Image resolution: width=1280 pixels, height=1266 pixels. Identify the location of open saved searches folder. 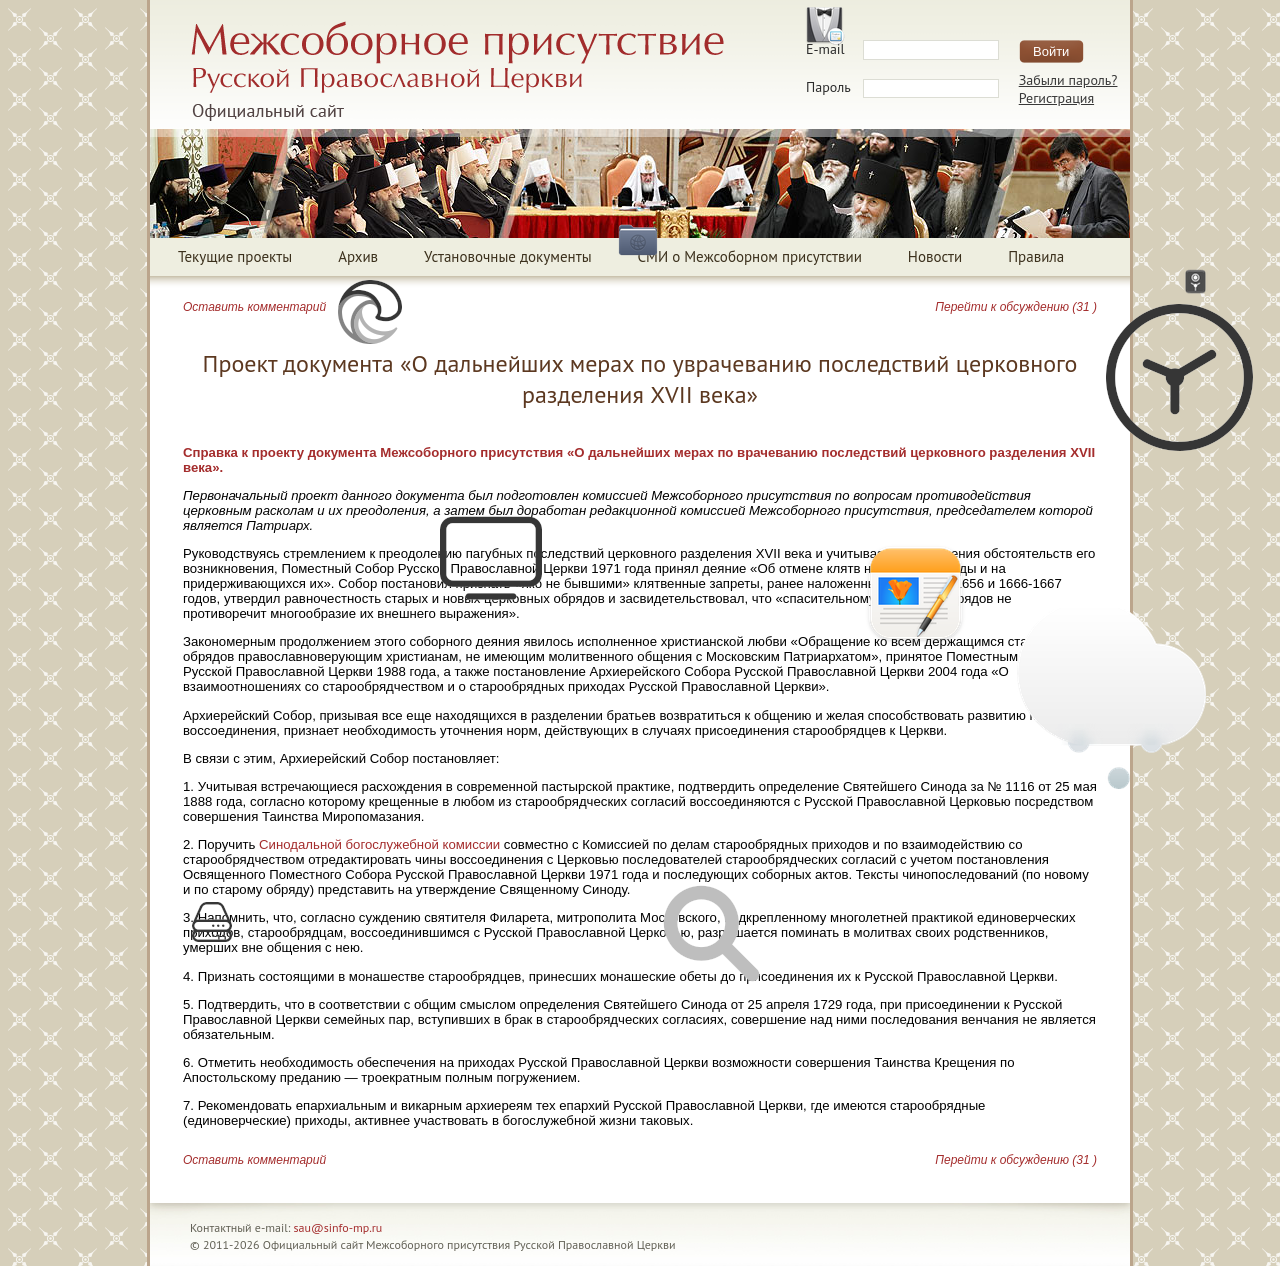
(711, 933).